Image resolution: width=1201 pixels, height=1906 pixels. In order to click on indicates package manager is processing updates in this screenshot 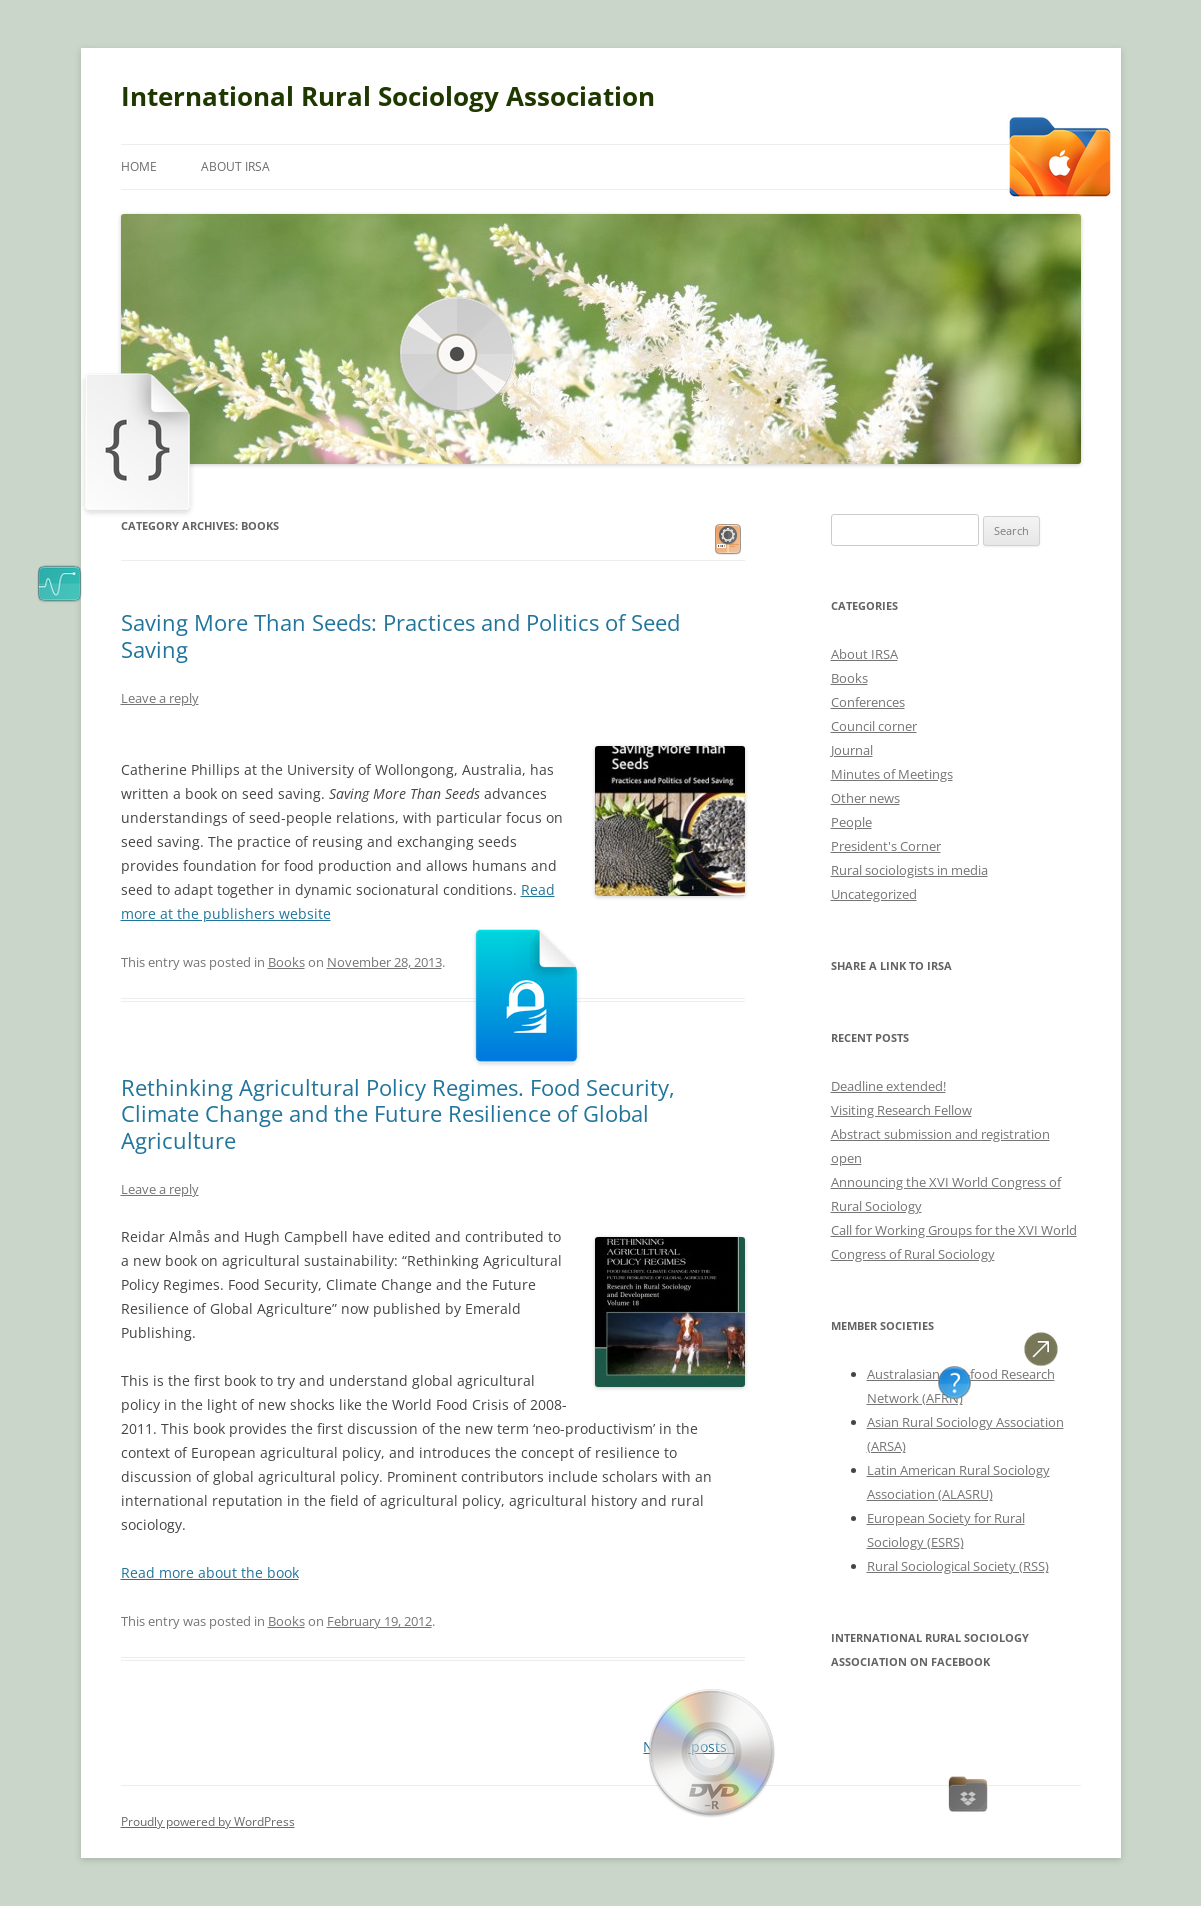, I will do `click(728, 539)`.